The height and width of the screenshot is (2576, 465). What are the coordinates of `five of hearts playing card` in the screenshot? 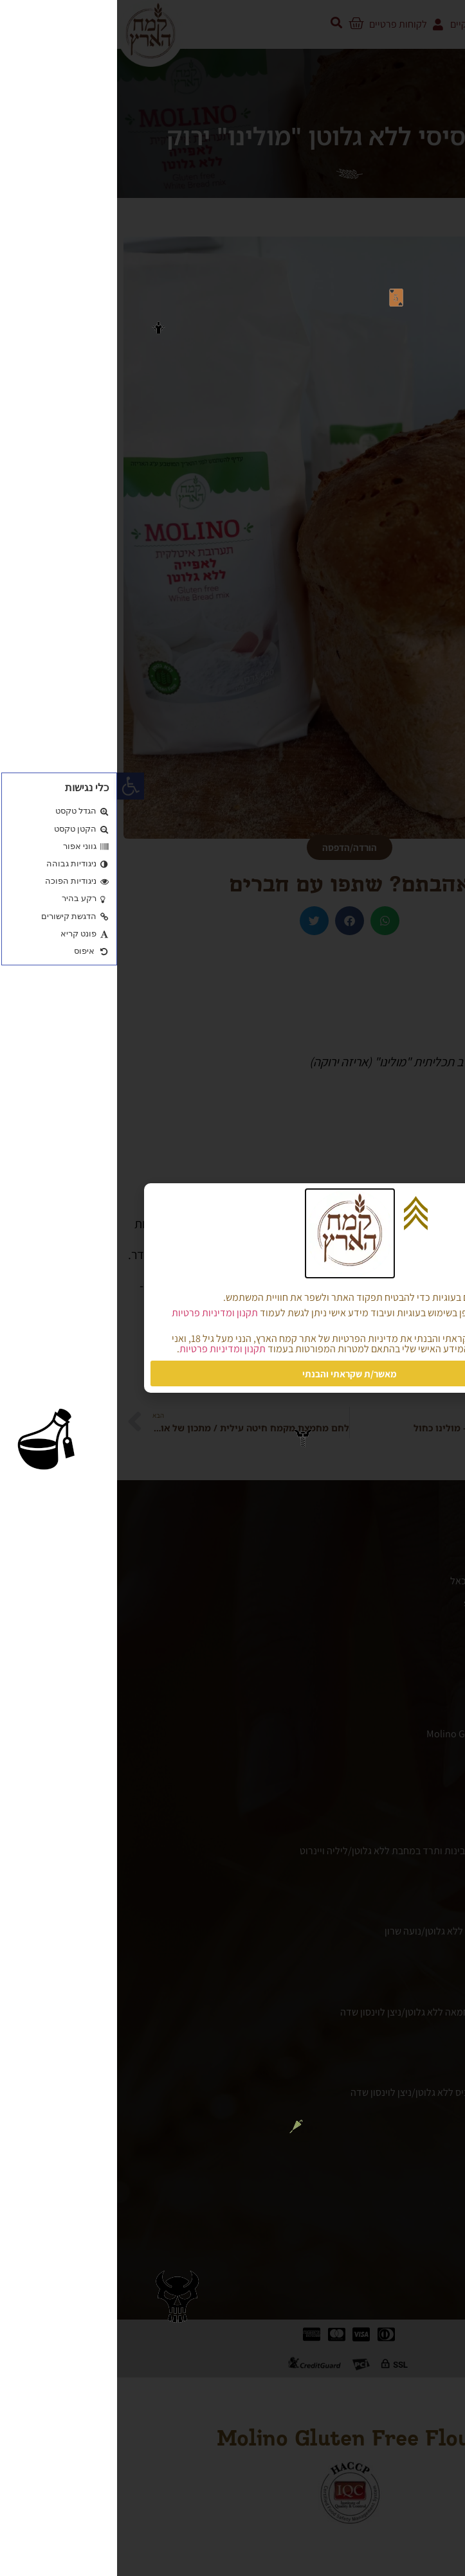 It's located at (396, 298).